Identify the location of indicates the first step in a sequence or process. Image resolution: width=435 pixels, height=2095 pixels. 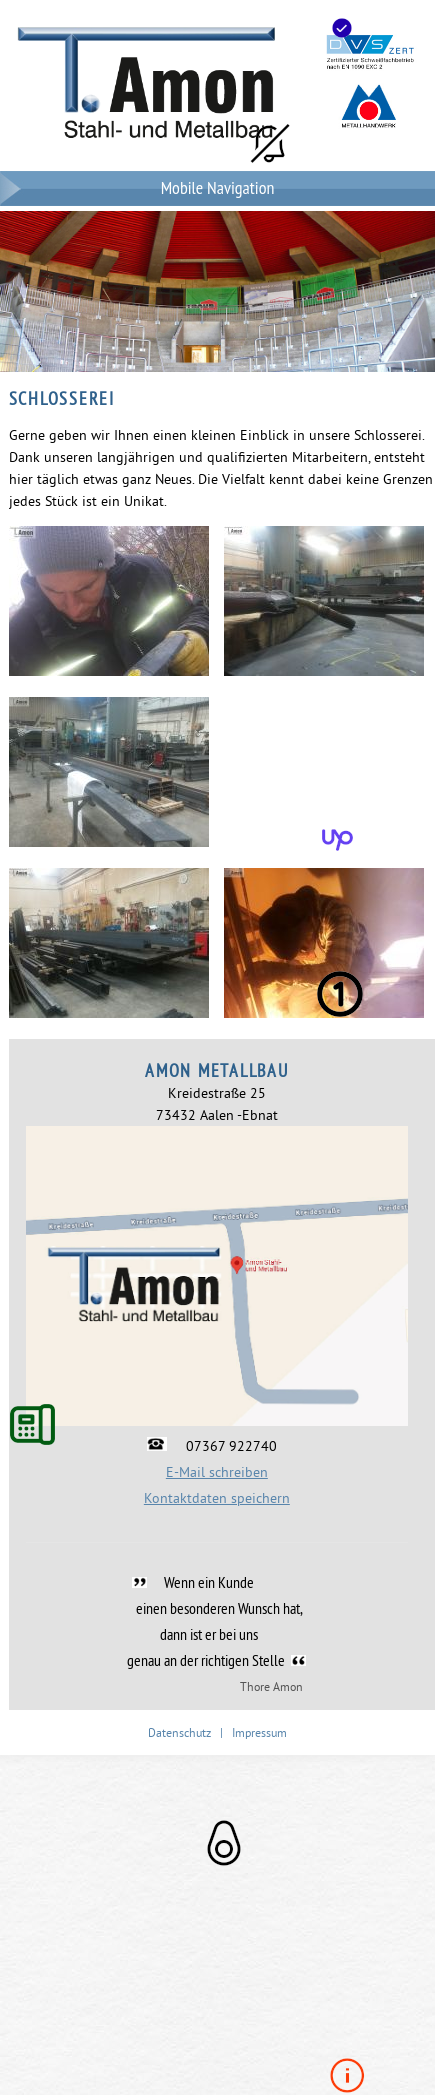
(340, 994).